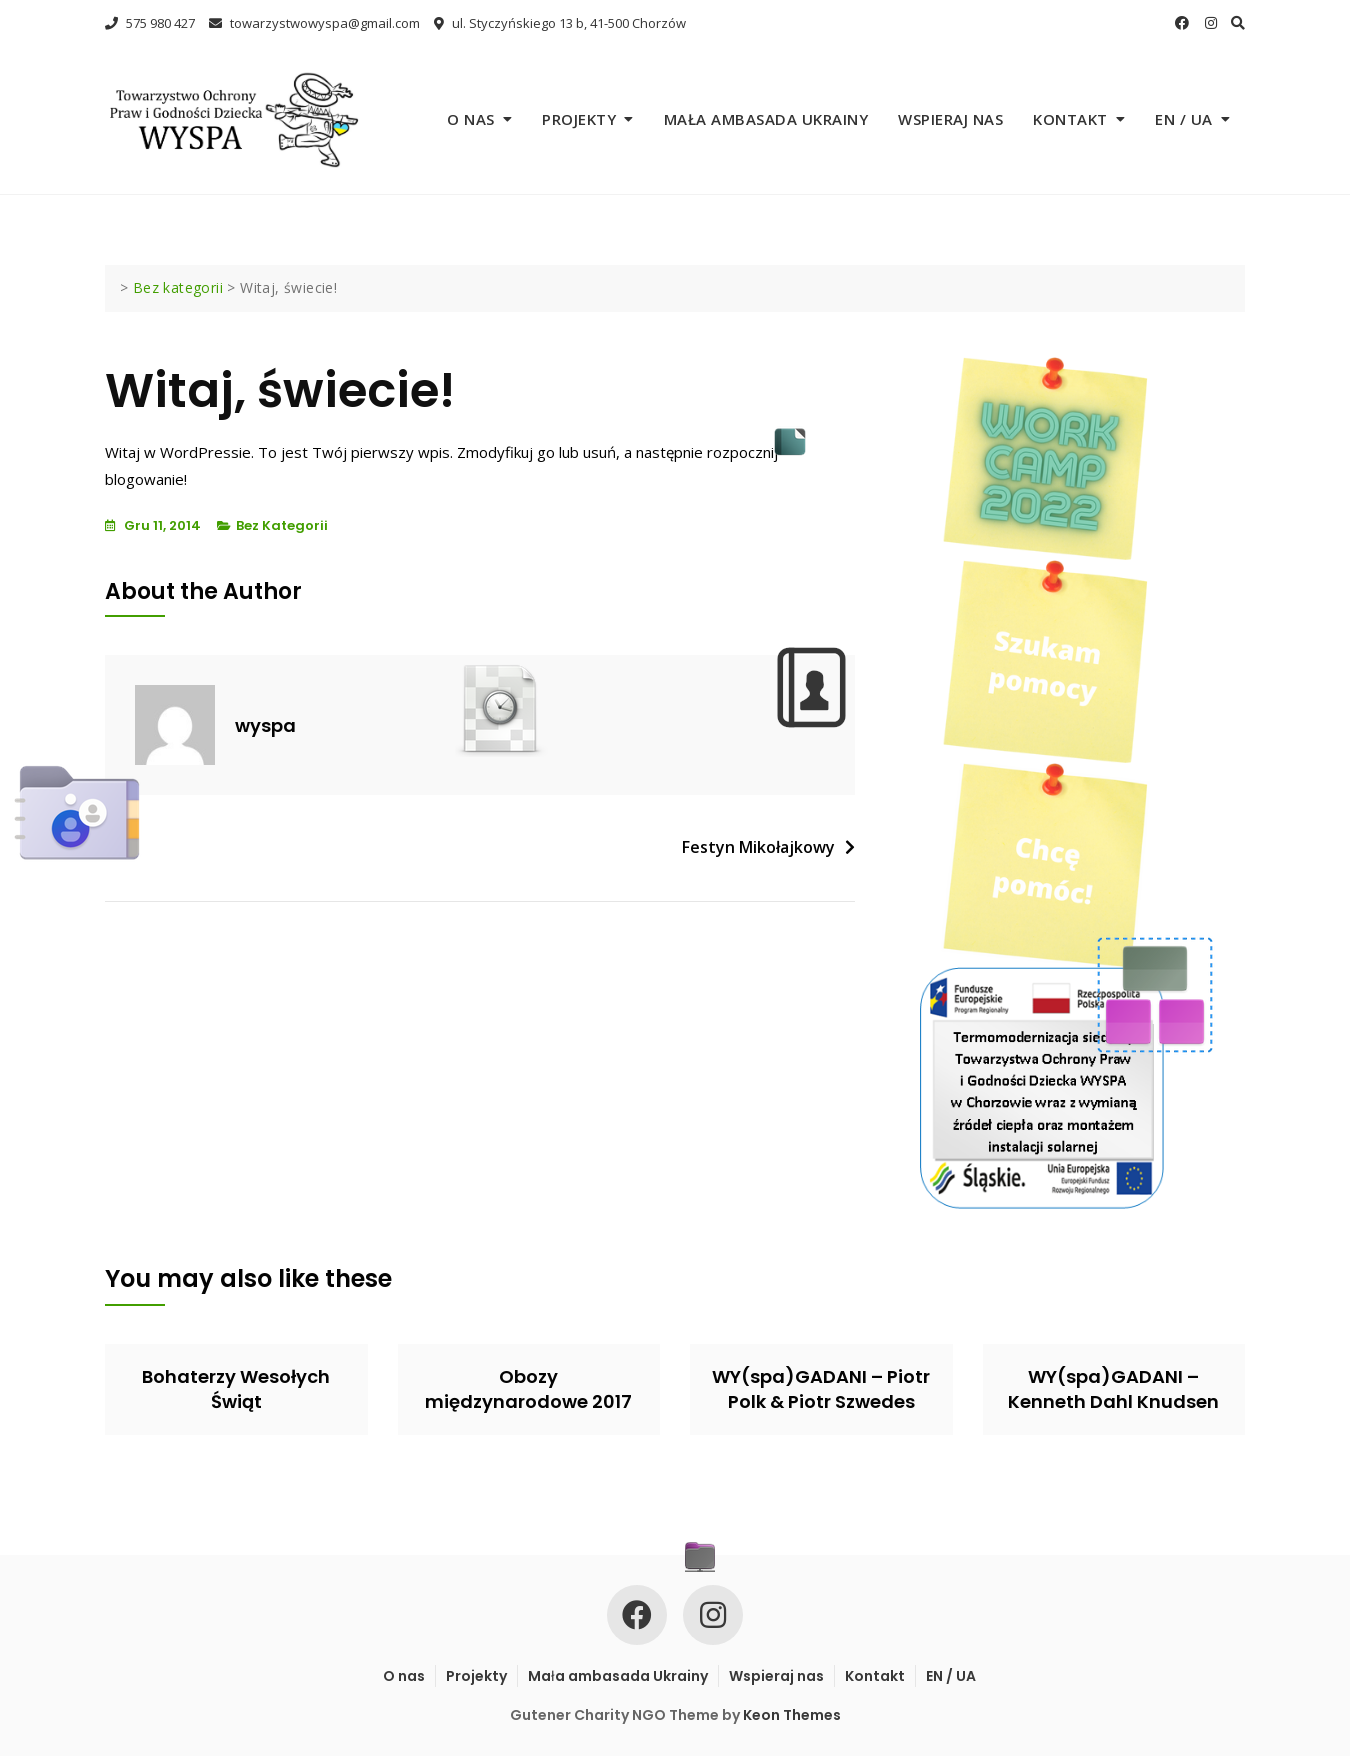 The height and width of the screenshot is (1756, 1350). Describe the element at coordinates (790, 441) in the screenshot. I see `change desktop wallpaper settings` at that location.